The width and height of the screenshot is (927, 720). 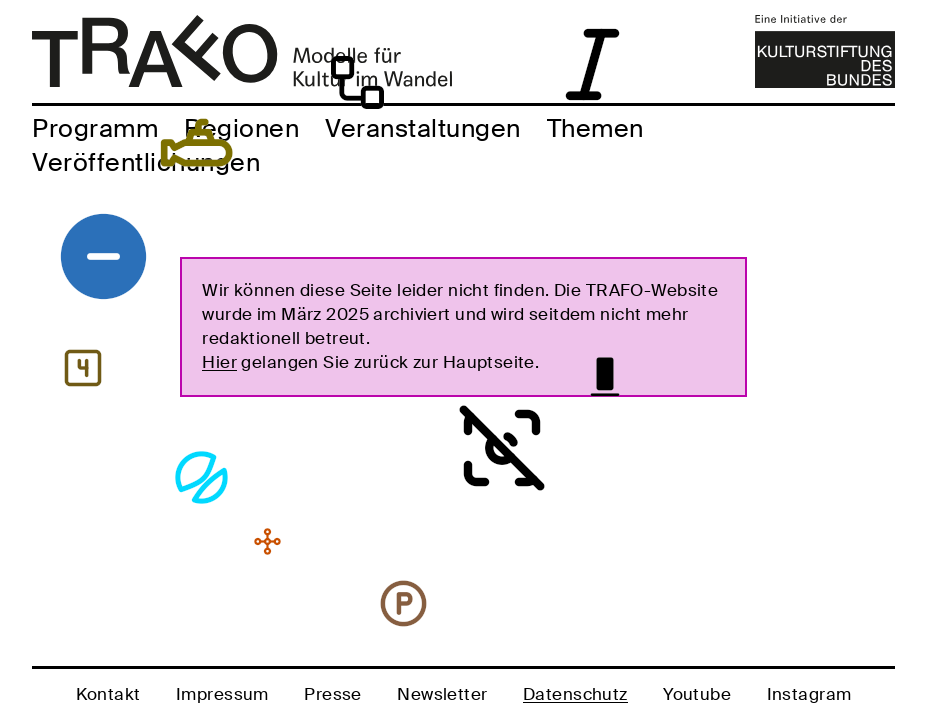 I want to click on align object to bottom edge, so click(x=605, y=376).